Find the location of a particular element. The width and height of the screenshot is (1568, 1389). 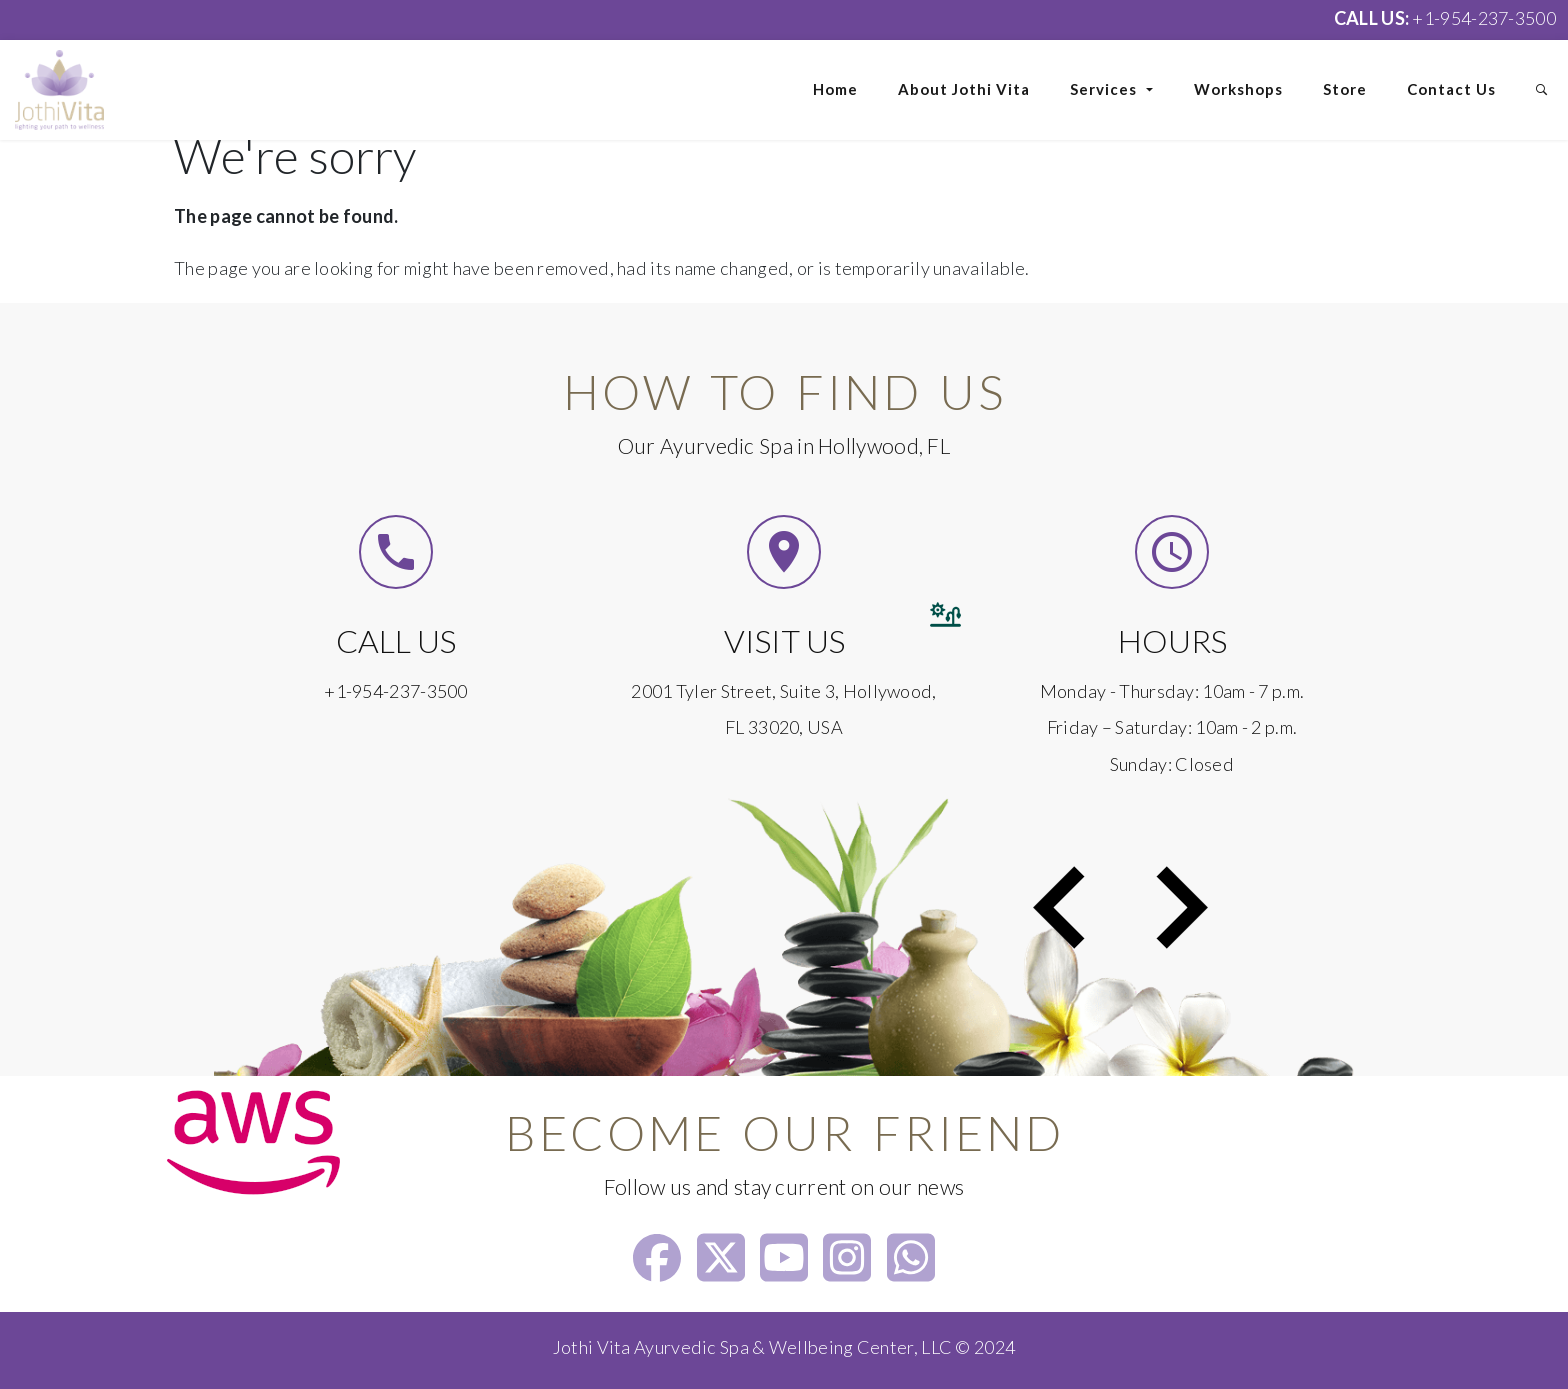

indicates drought or dry weather conditions is located at coordinates (945, 614).